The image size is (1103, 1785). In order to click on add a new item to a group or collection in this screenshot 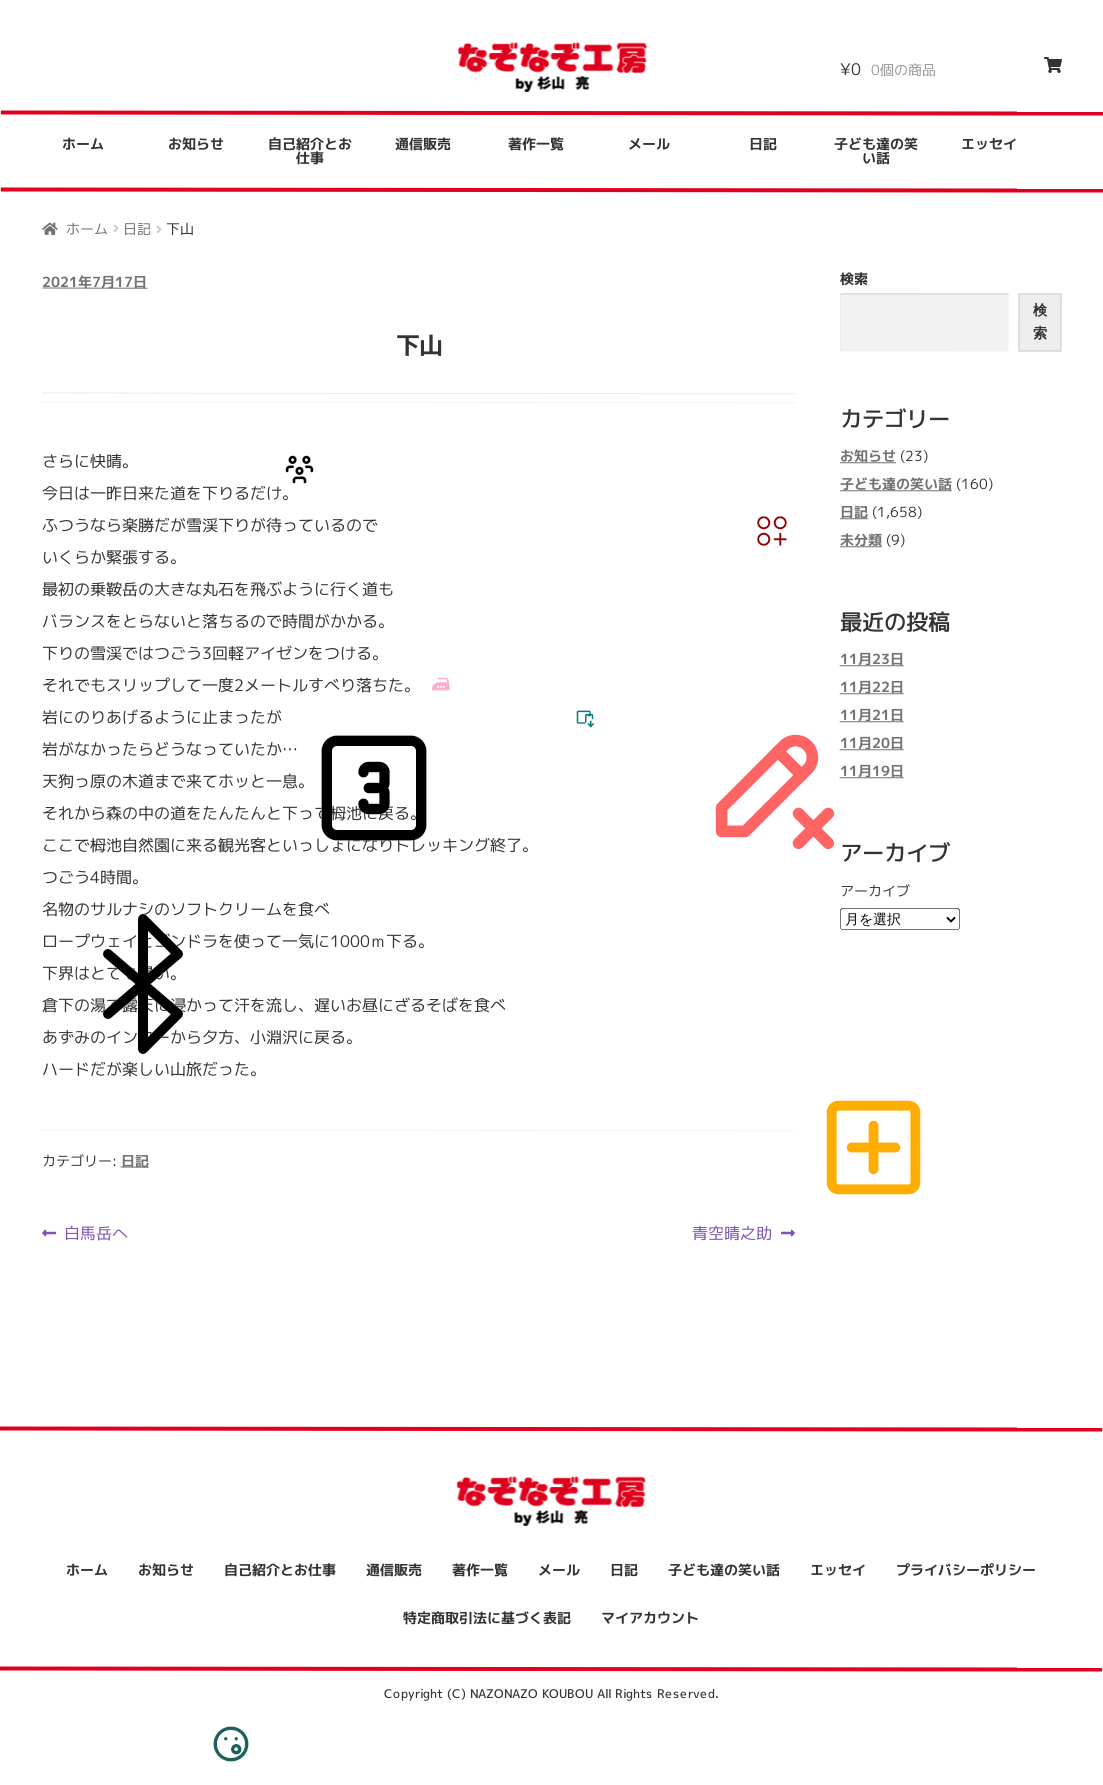, I will do `click(772, 531)`.